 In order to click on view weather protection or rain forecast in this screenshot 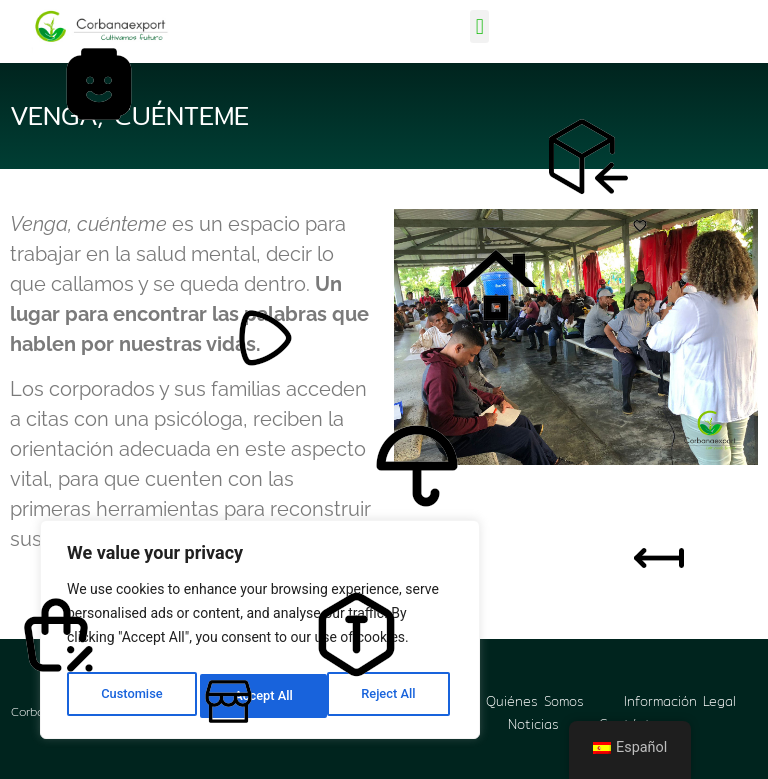, I will do `click(417, 466)`.